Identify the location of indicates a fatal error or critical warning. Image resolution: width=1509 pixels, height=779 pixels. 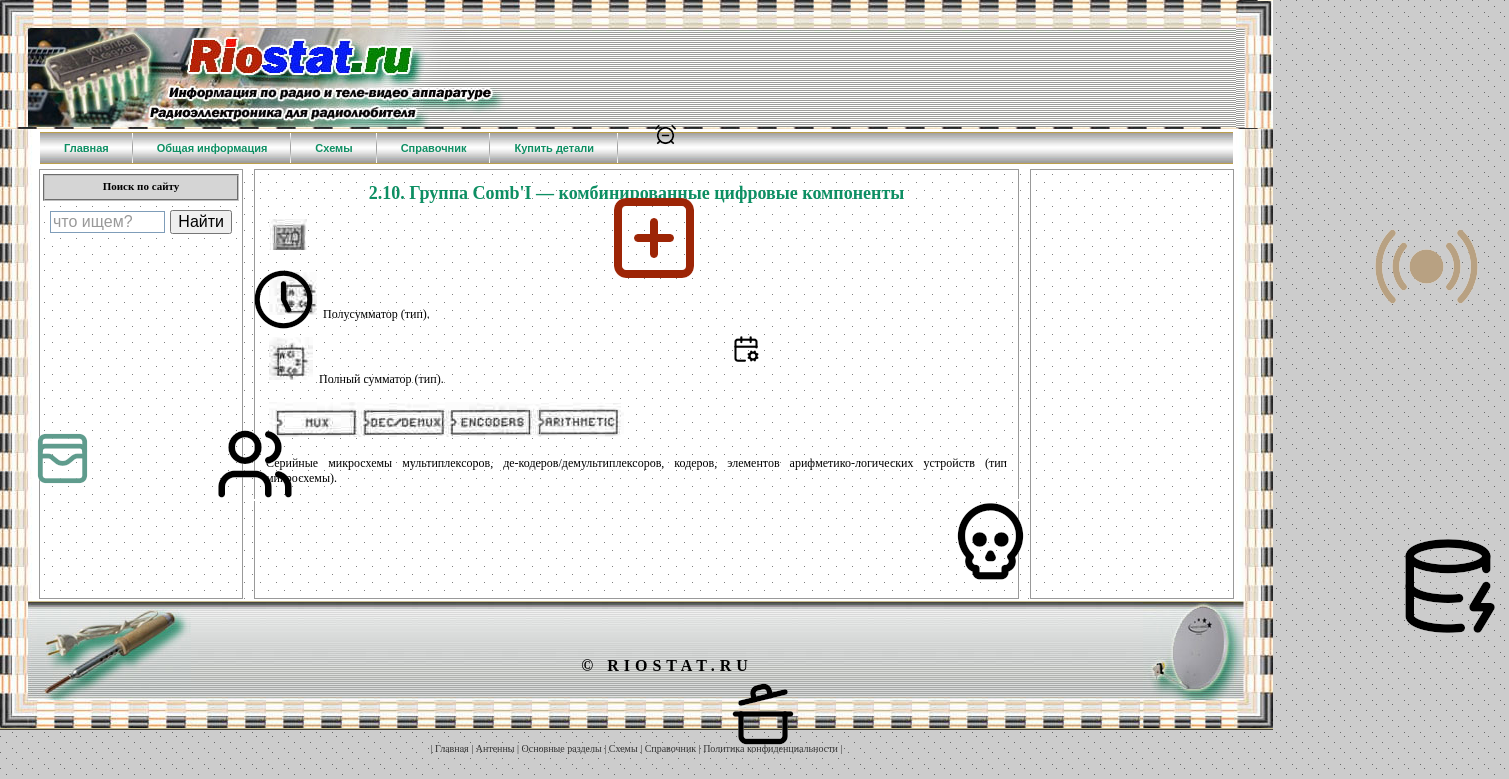
(990, 539).